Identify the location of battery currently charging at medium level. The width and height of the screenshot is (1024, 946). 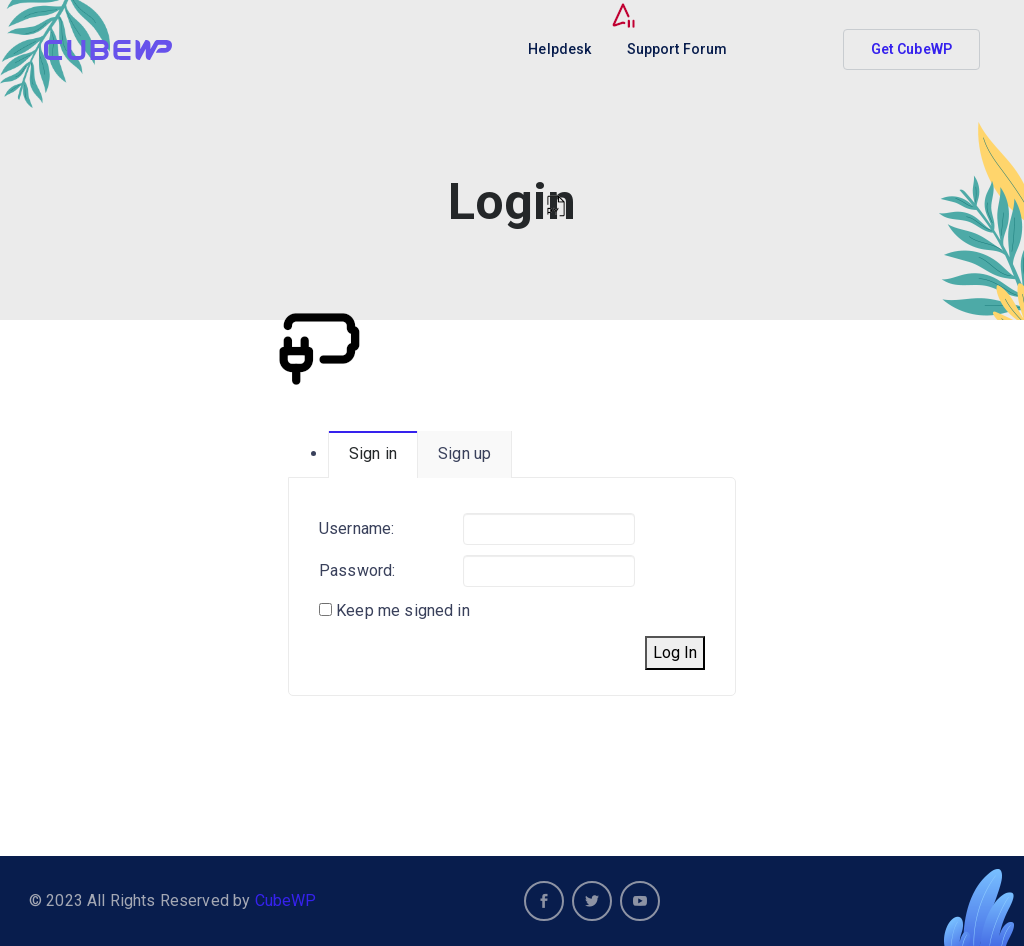
(321, 338).